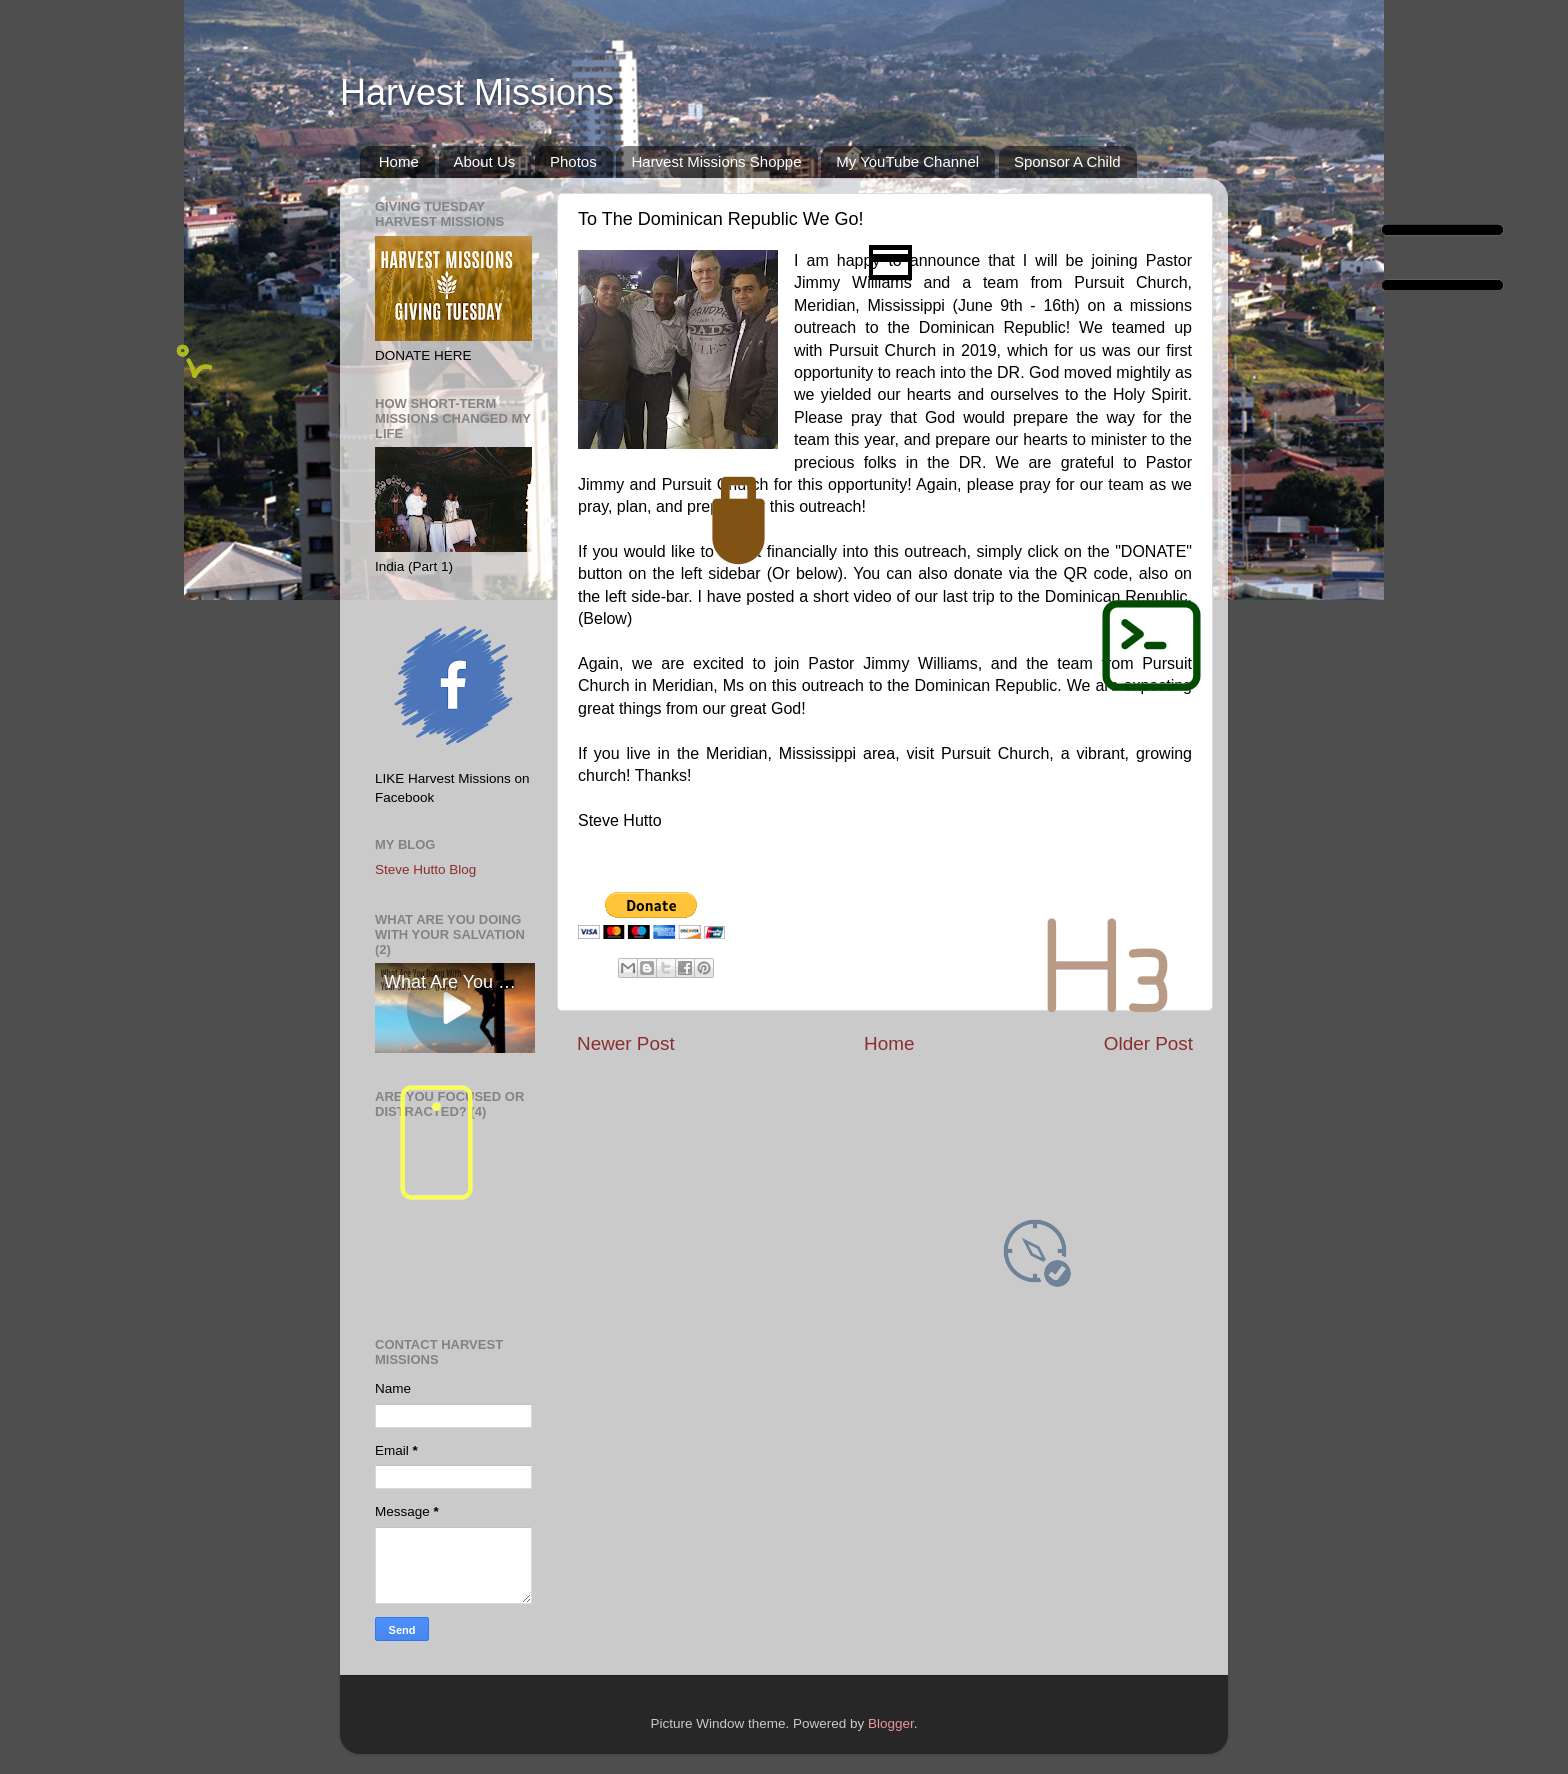  What do you see at coordinates (1107, 965) in the screenshot?
I see `format text as heading level 3` at bounding box center [1107, 965].